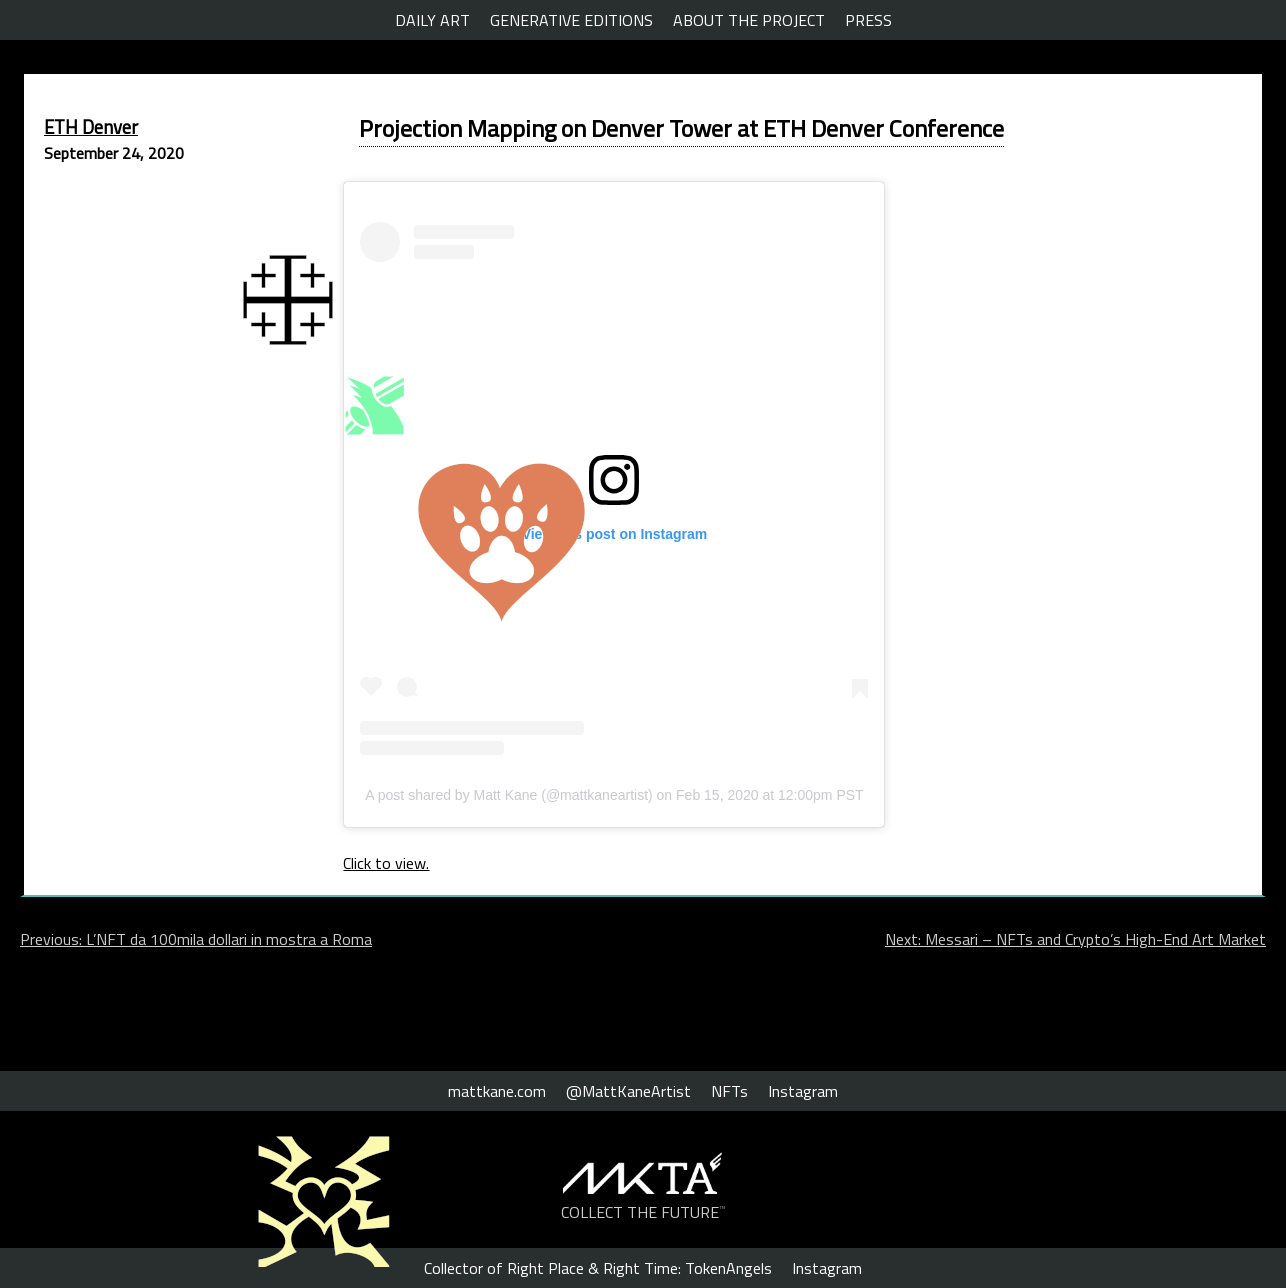  I want to click on split wood or gather firewood in a crafting game, so click(374, 405).